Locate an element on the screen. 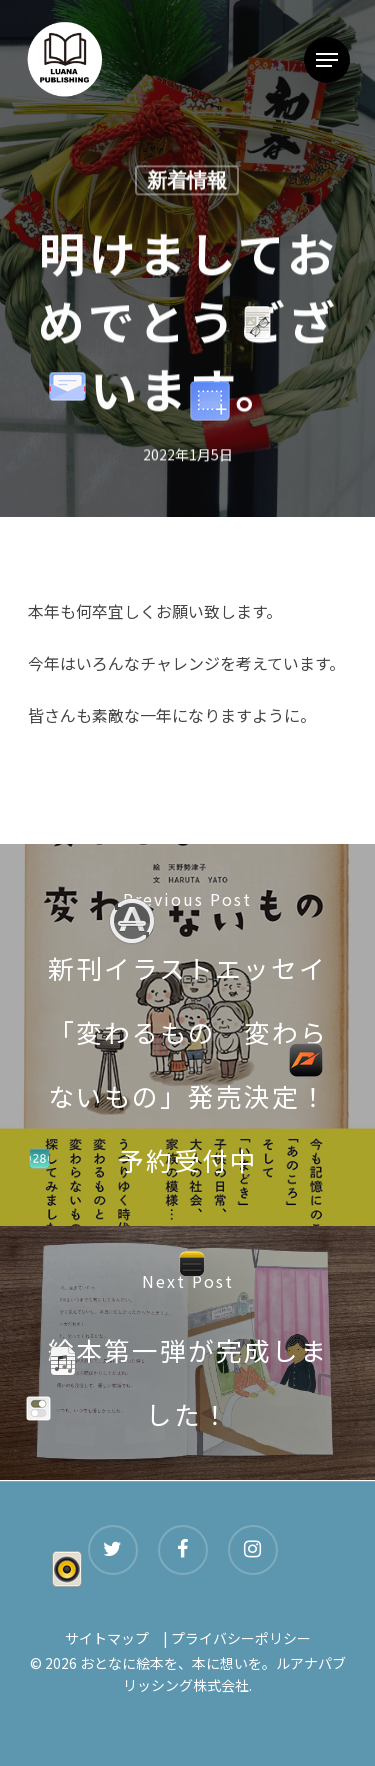 This screenshot has height=1766, width=375. a lilypond music notation file is located at coordinates (63, 1361).